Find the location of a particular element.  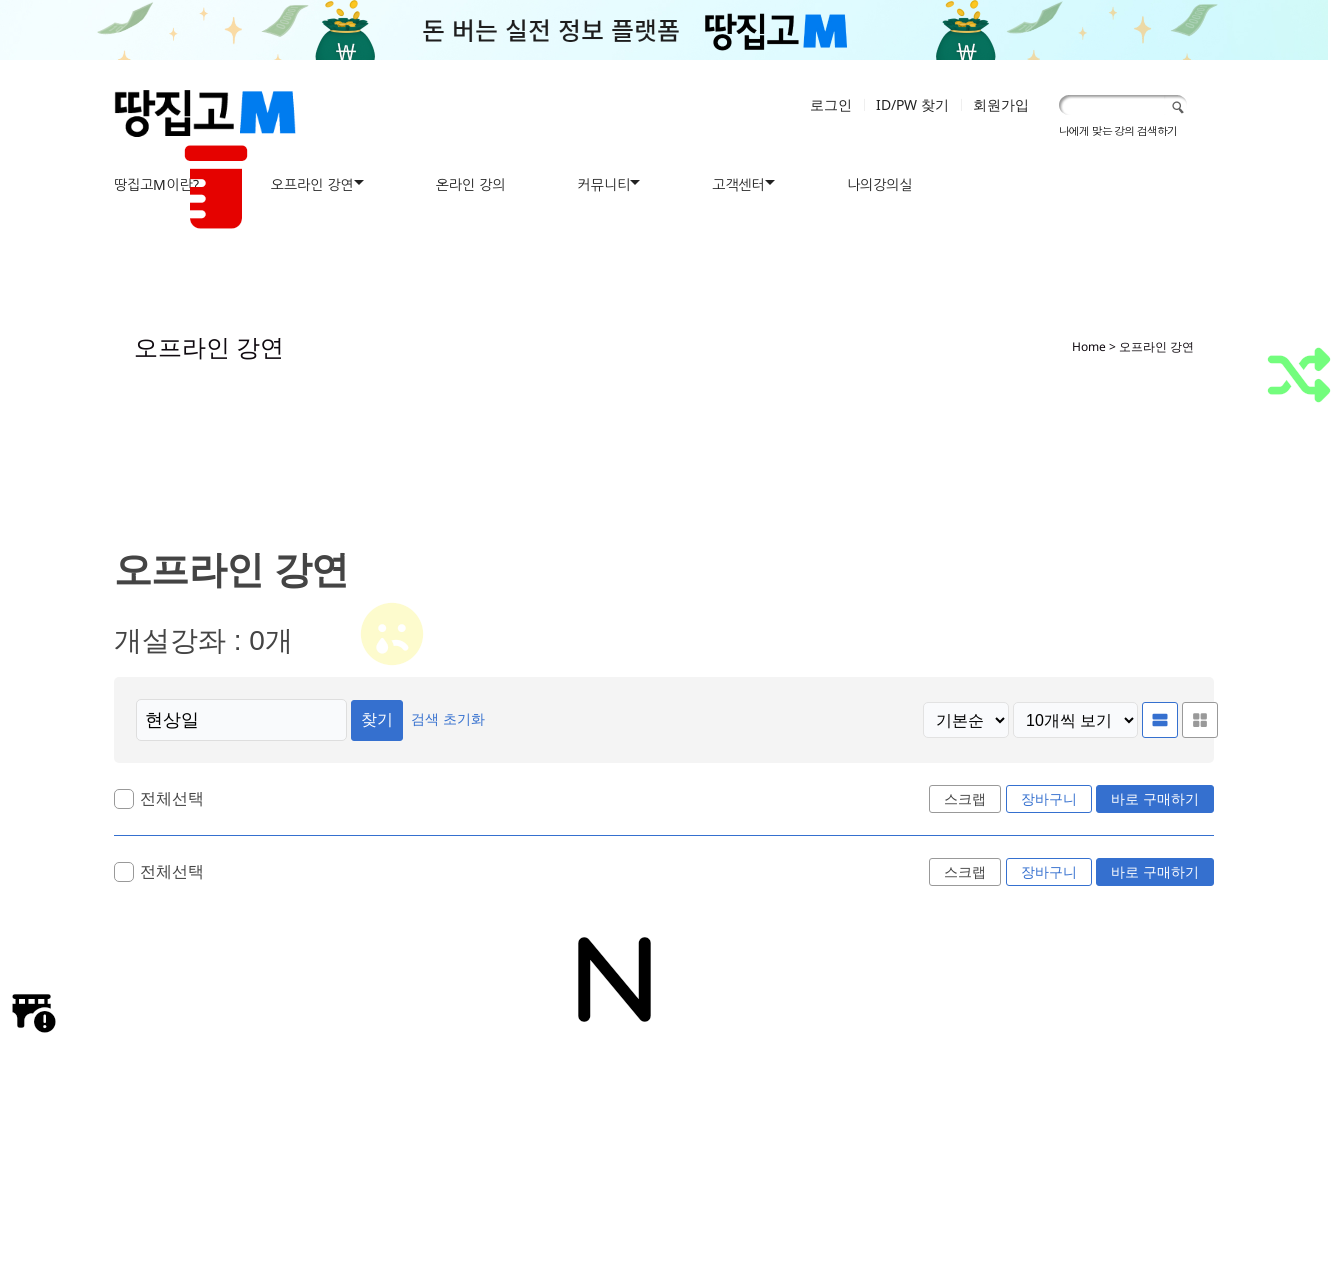

view prescription or medication details is located at coordinates (216, 187).